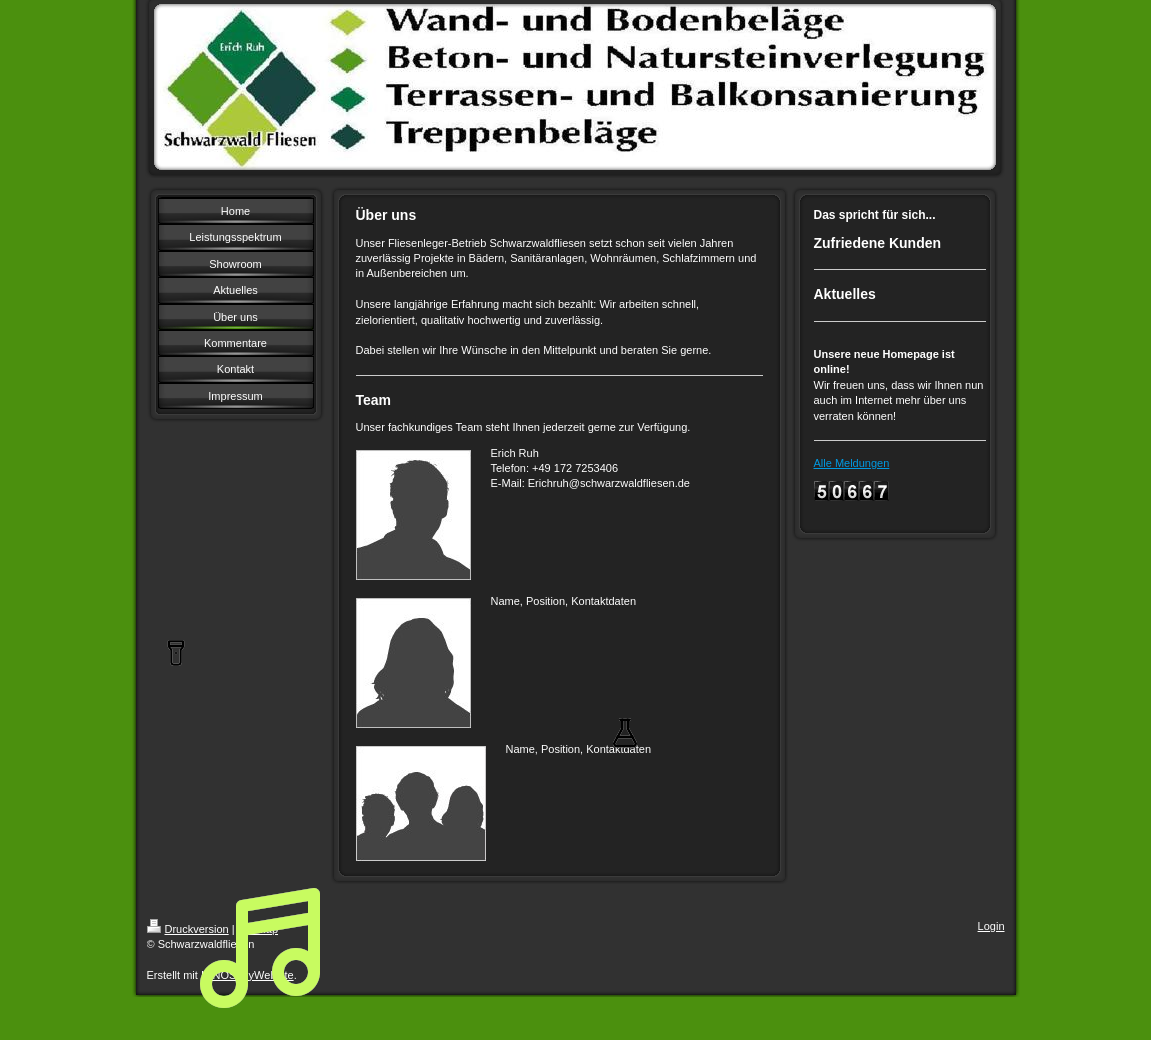  Describe the element at coordinates (260, 948) in the screenshot. I see `access music library or audio files` at that location.